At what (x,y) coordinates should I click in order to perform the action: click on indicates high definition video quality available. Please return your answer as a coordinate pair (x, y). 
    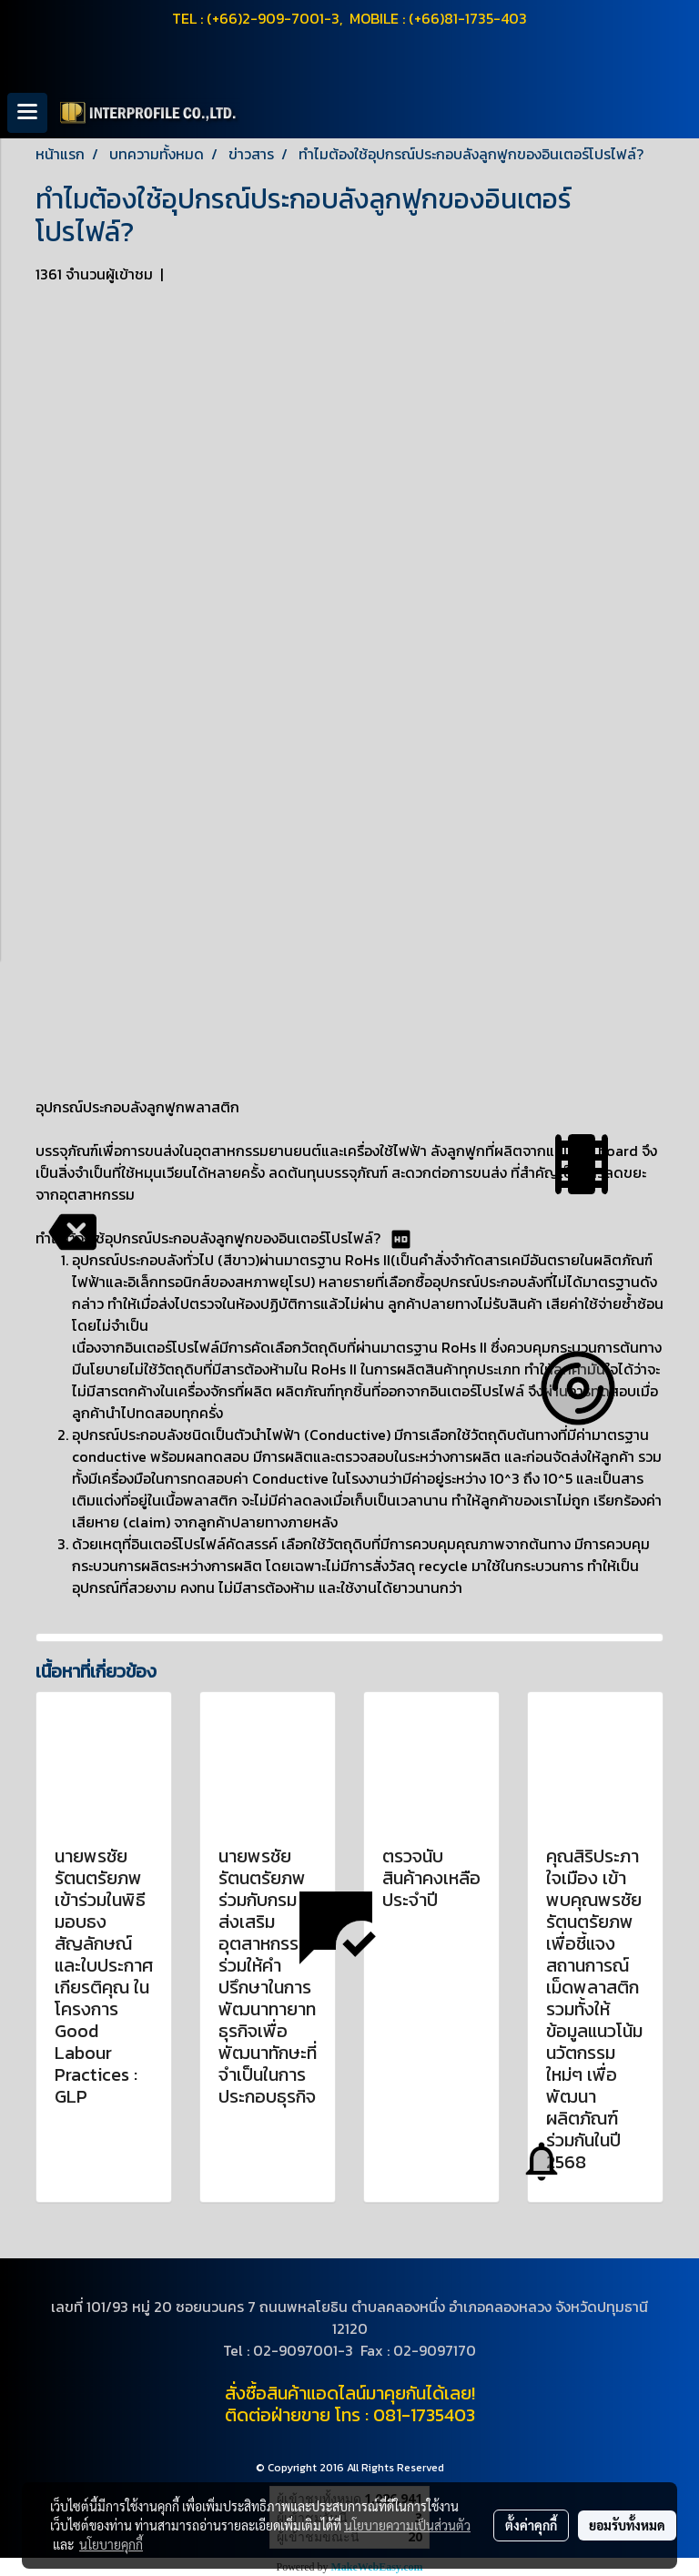
    Looking at the image, I should click on (400, 1239).